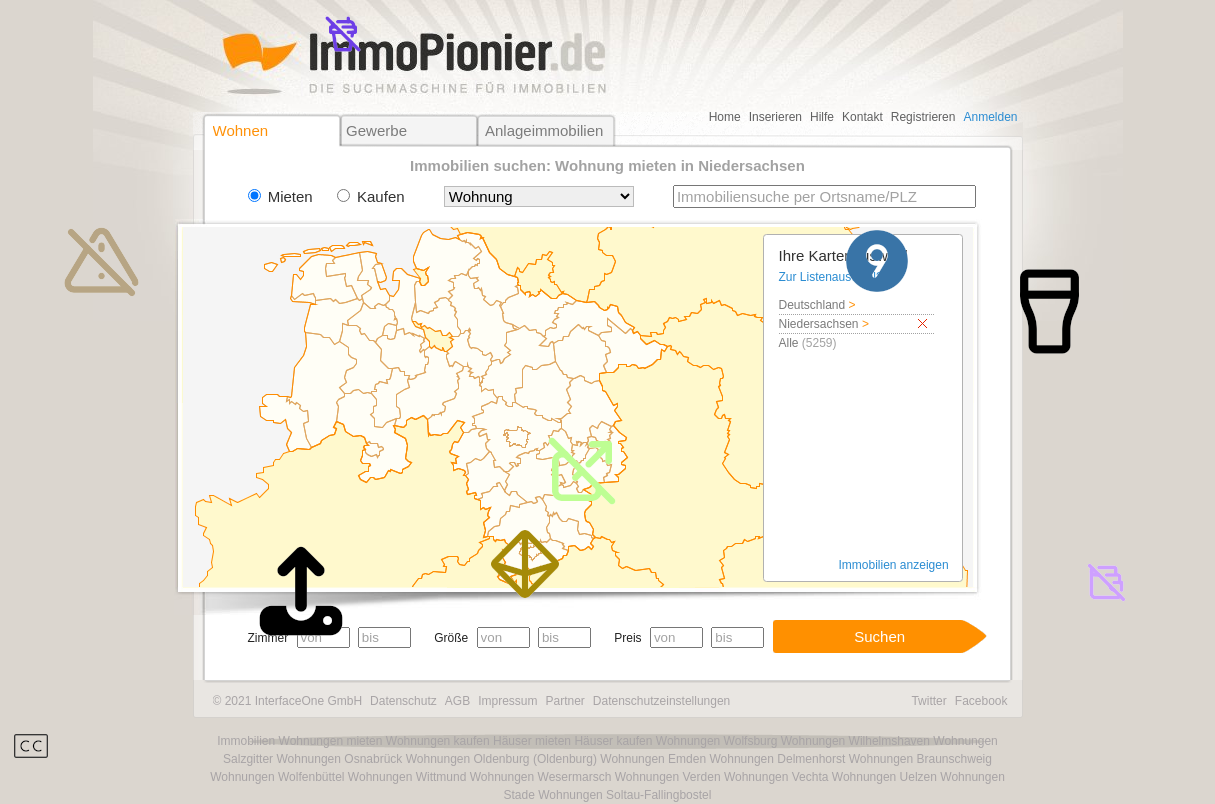  Describe the element at coordinates (582, 471) in the screenshot. I see `external link disabled or unavailable` at that location.